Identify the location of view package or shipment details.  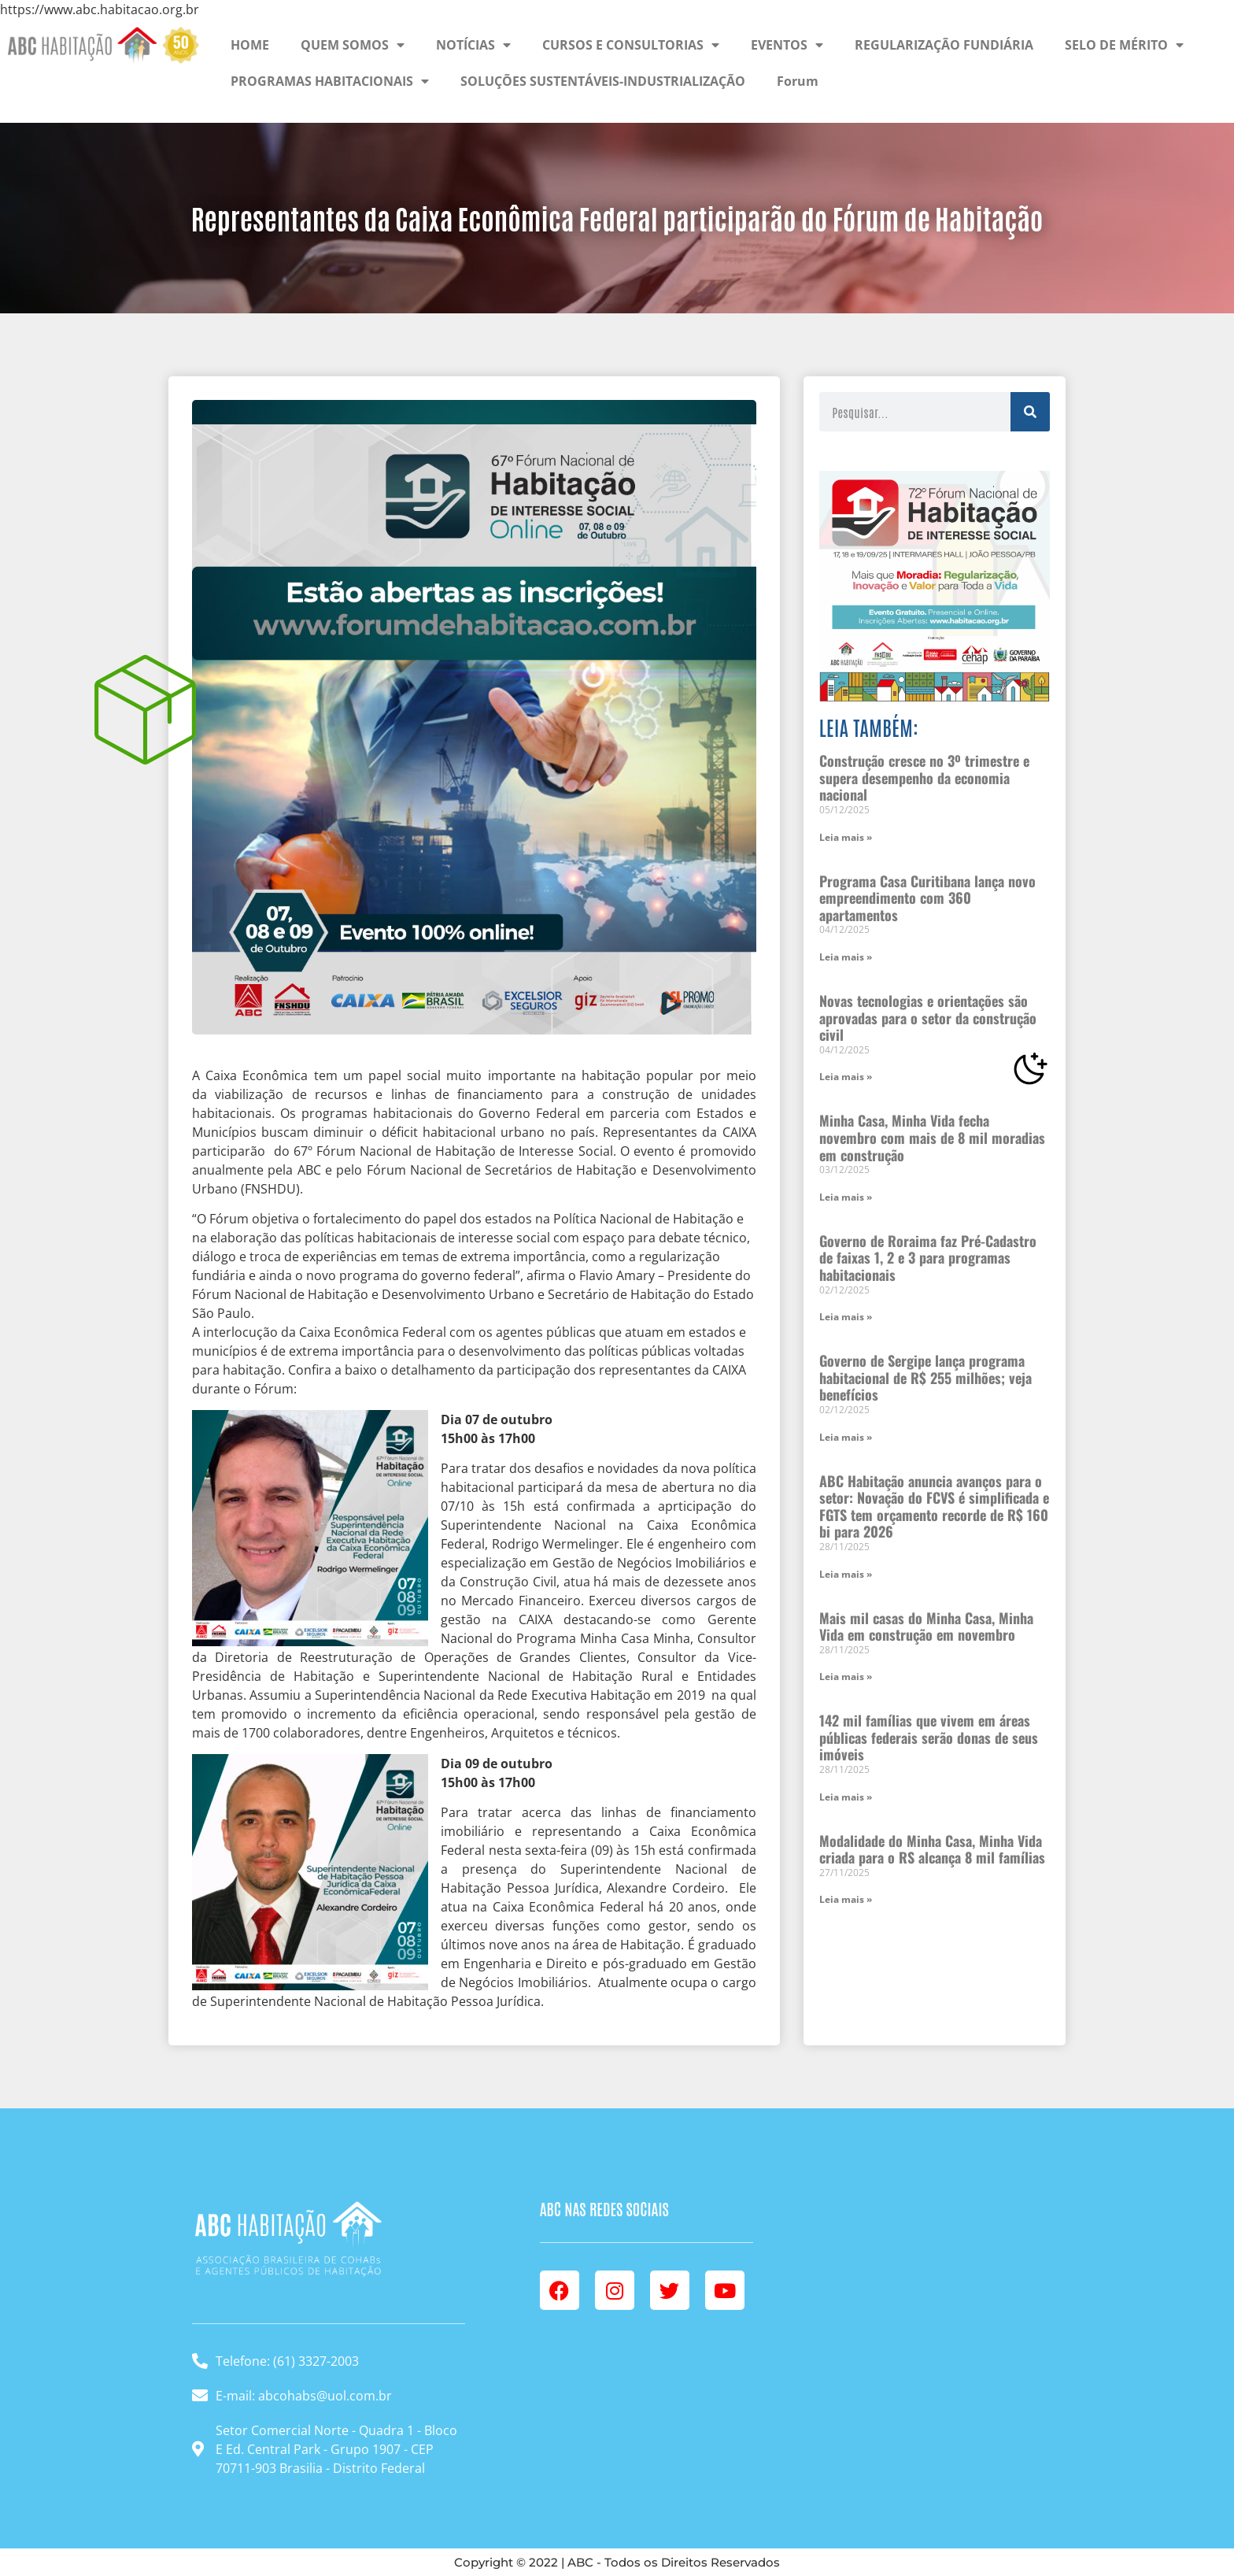
(145, 709).